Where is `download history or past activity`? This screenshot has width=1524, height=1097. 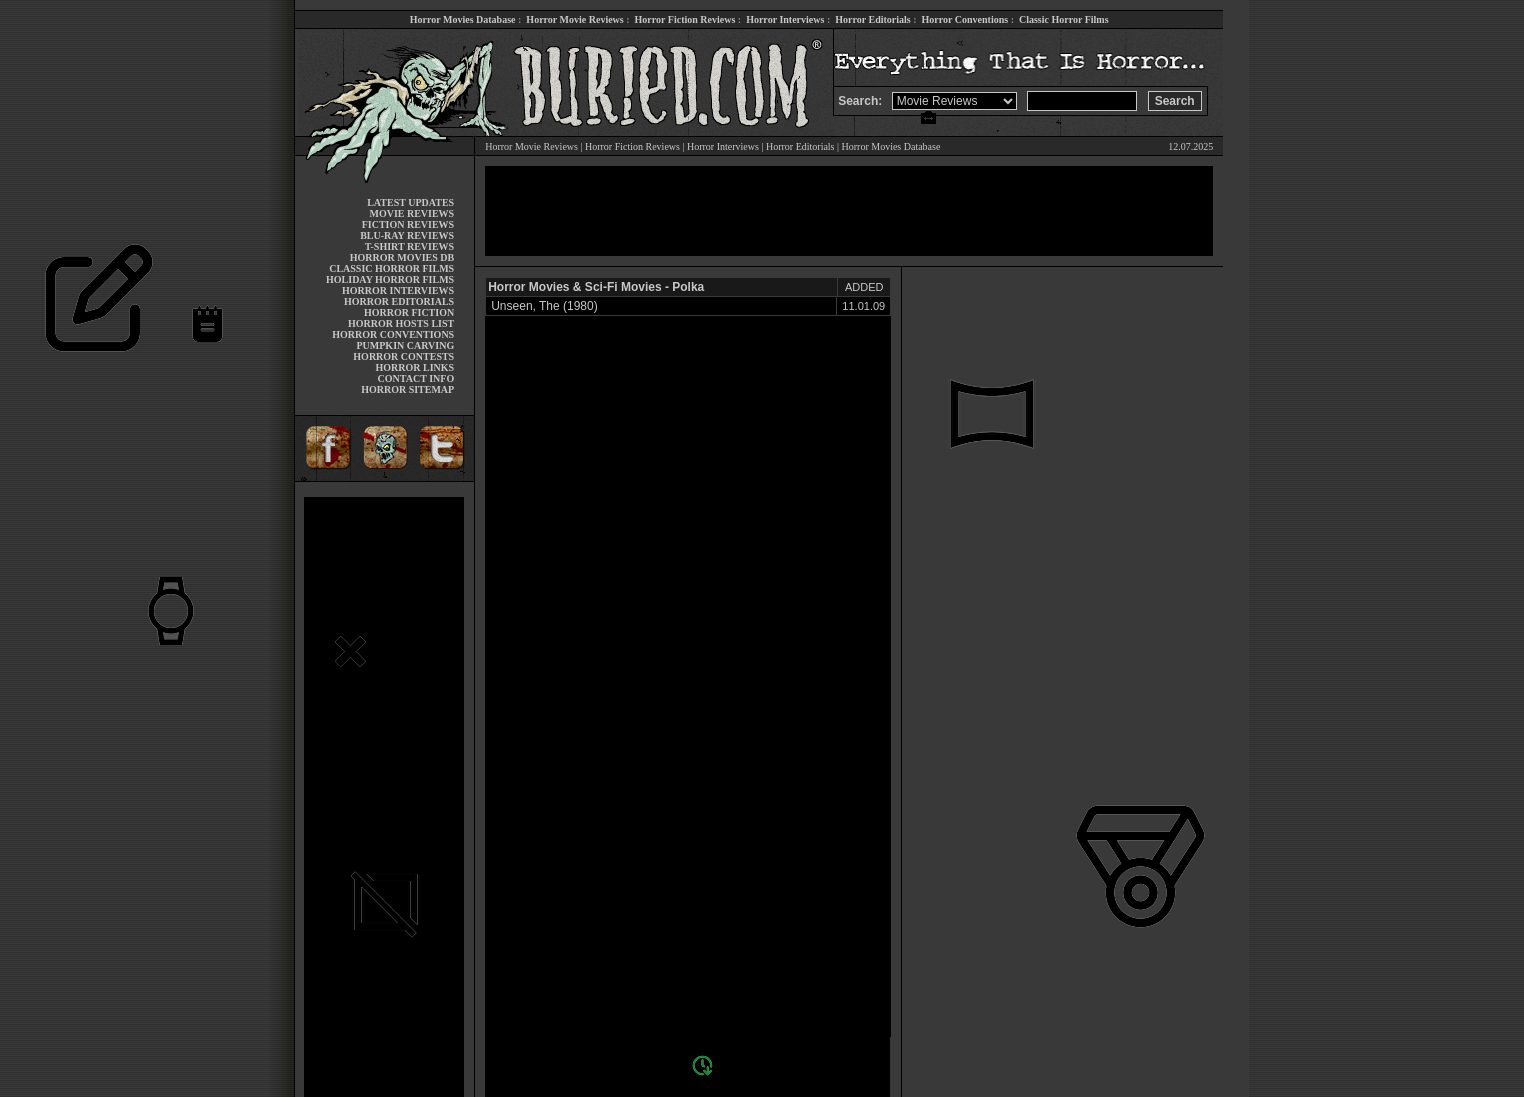
download history or past activity is located at coordinates (702, 1065).